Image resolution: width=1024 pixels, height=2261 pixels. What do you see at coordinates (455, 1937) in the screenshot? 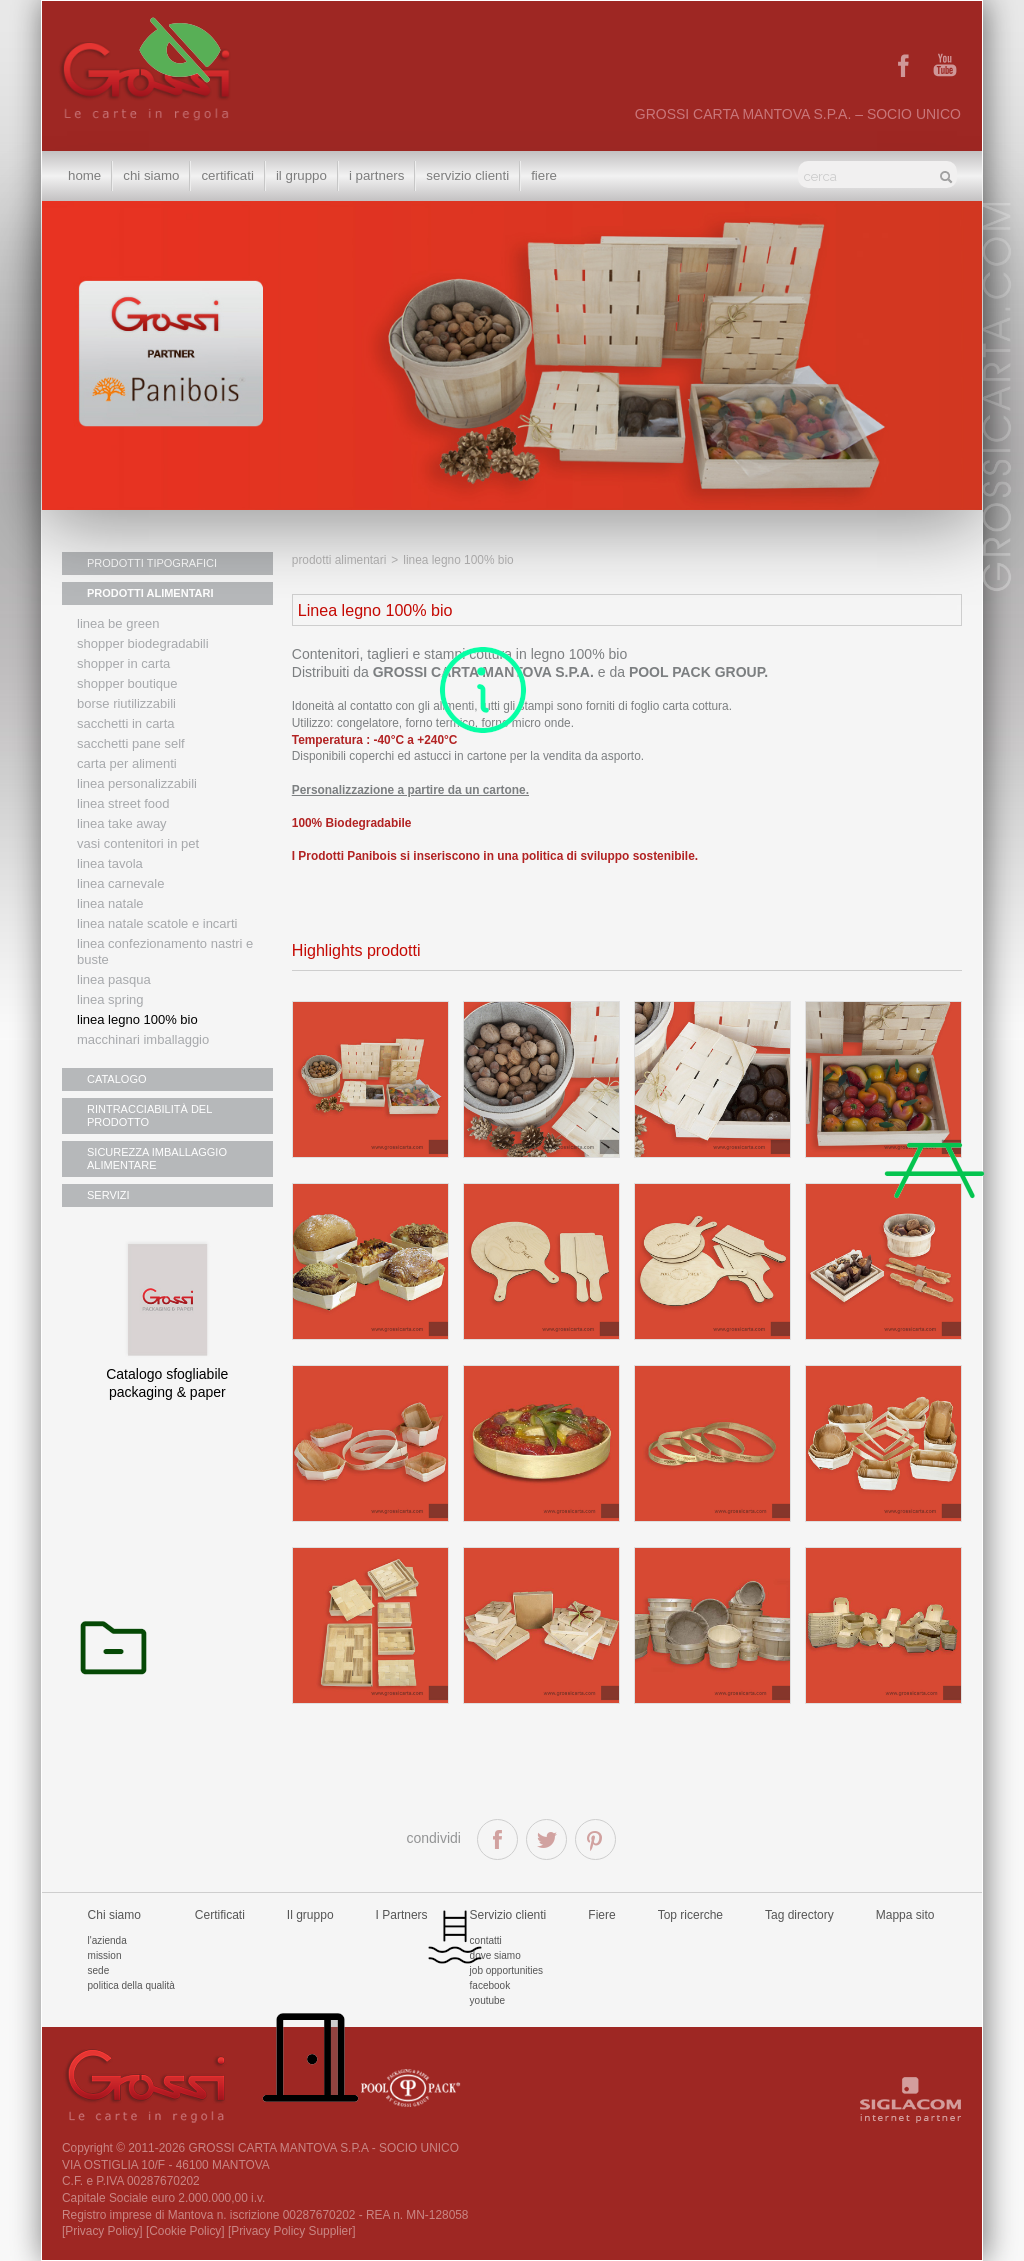
I see `indicates swimming pool amenity available` at bounding box center [455, 1937].